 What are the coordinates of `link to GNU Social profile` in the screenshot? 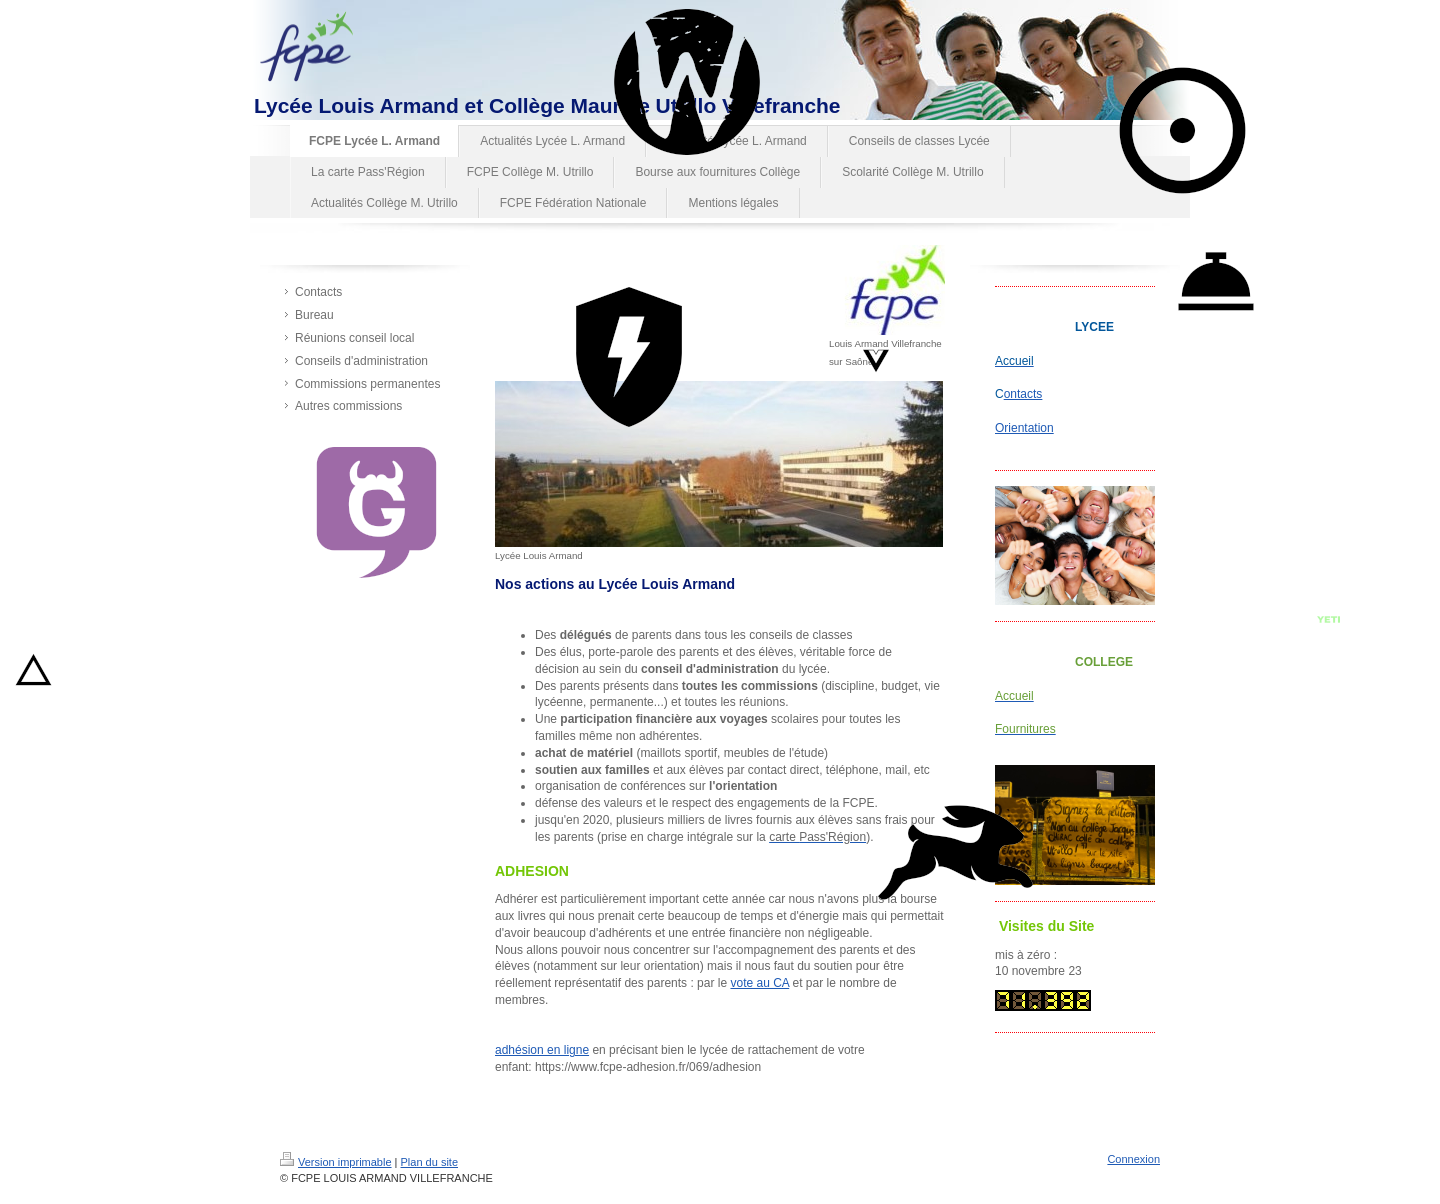 It's located at (376, 512).